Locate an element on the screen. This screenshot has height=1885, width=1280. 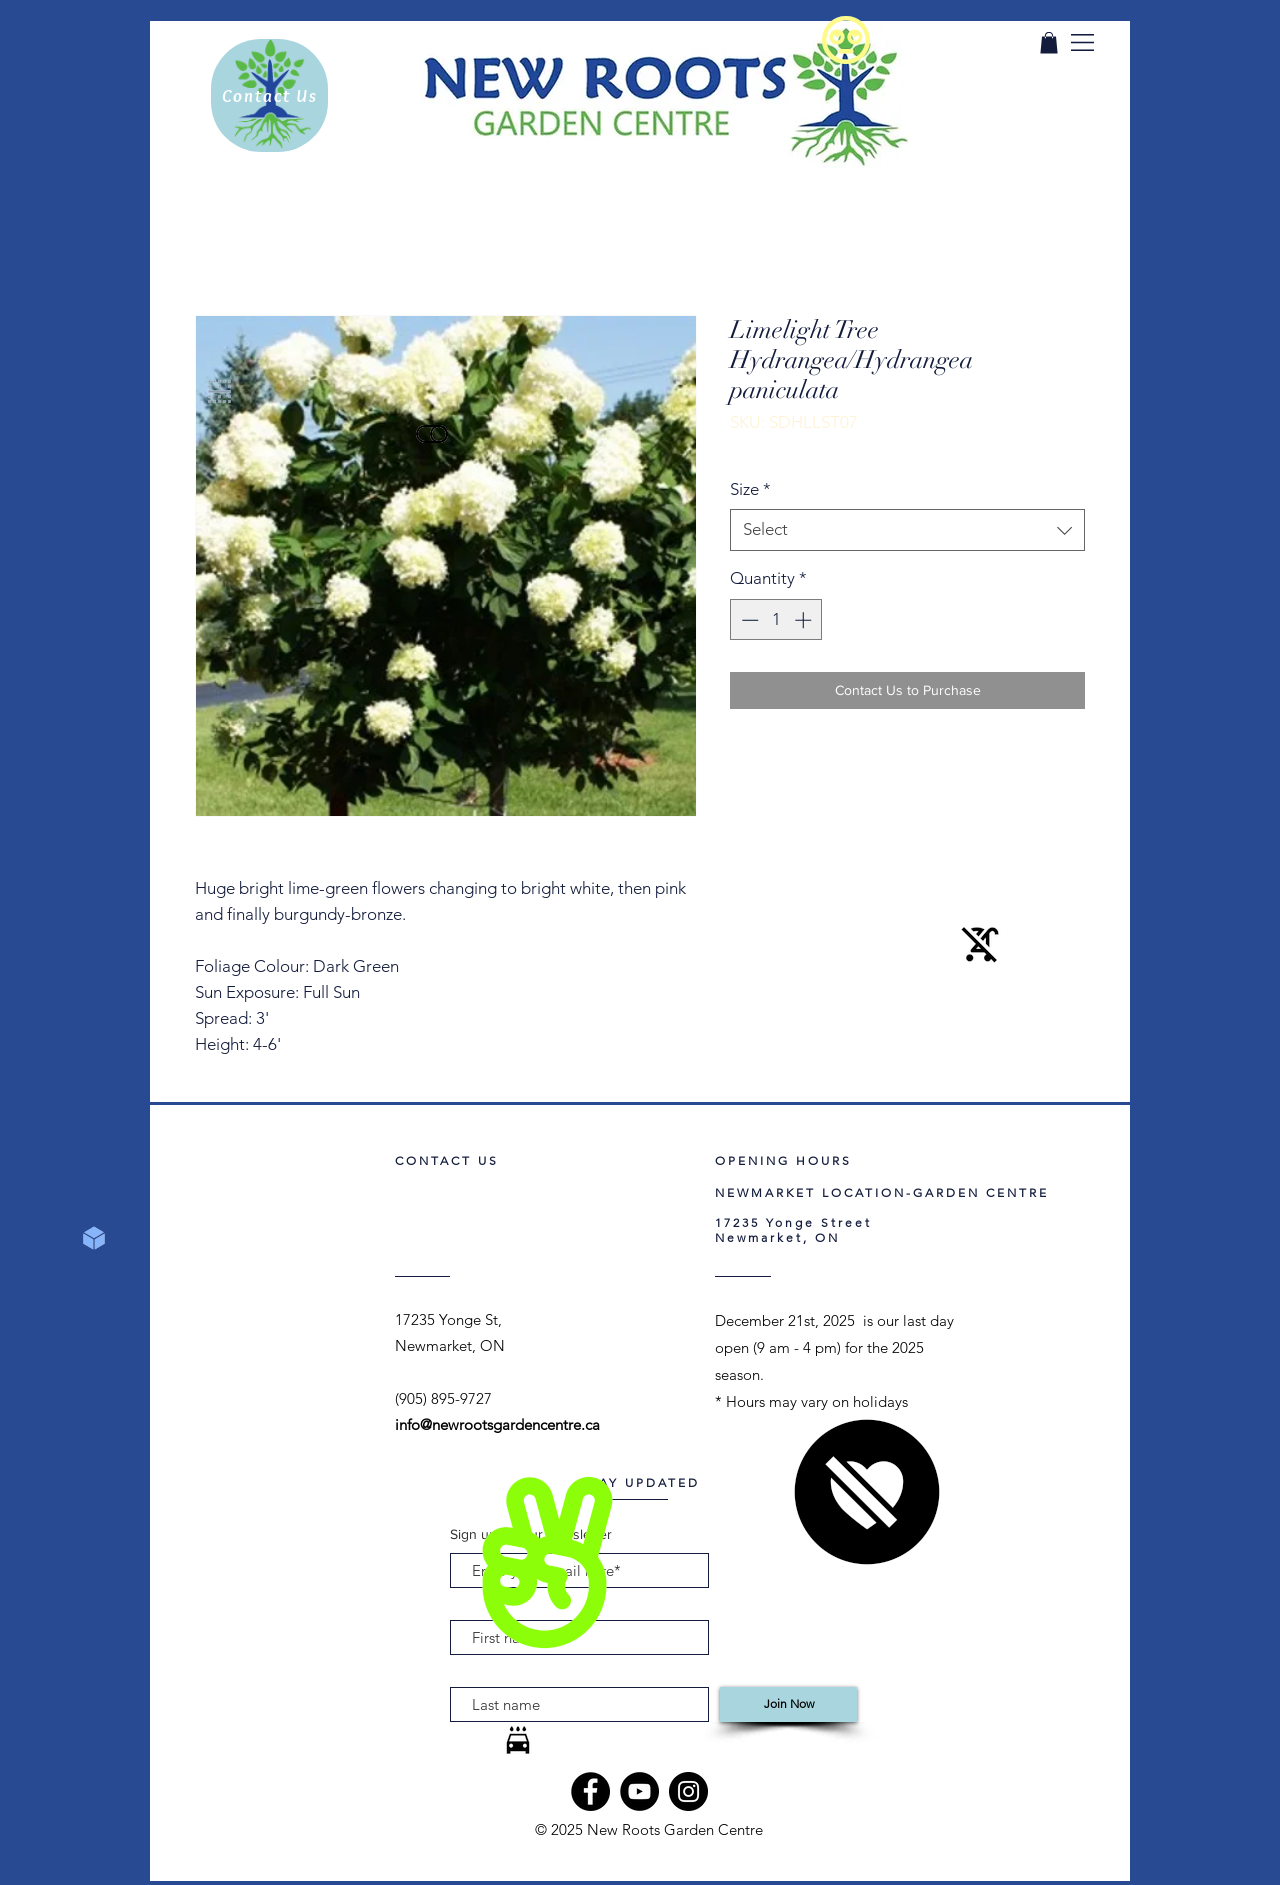
remove from favorites is located at coordinates (867, 1492).